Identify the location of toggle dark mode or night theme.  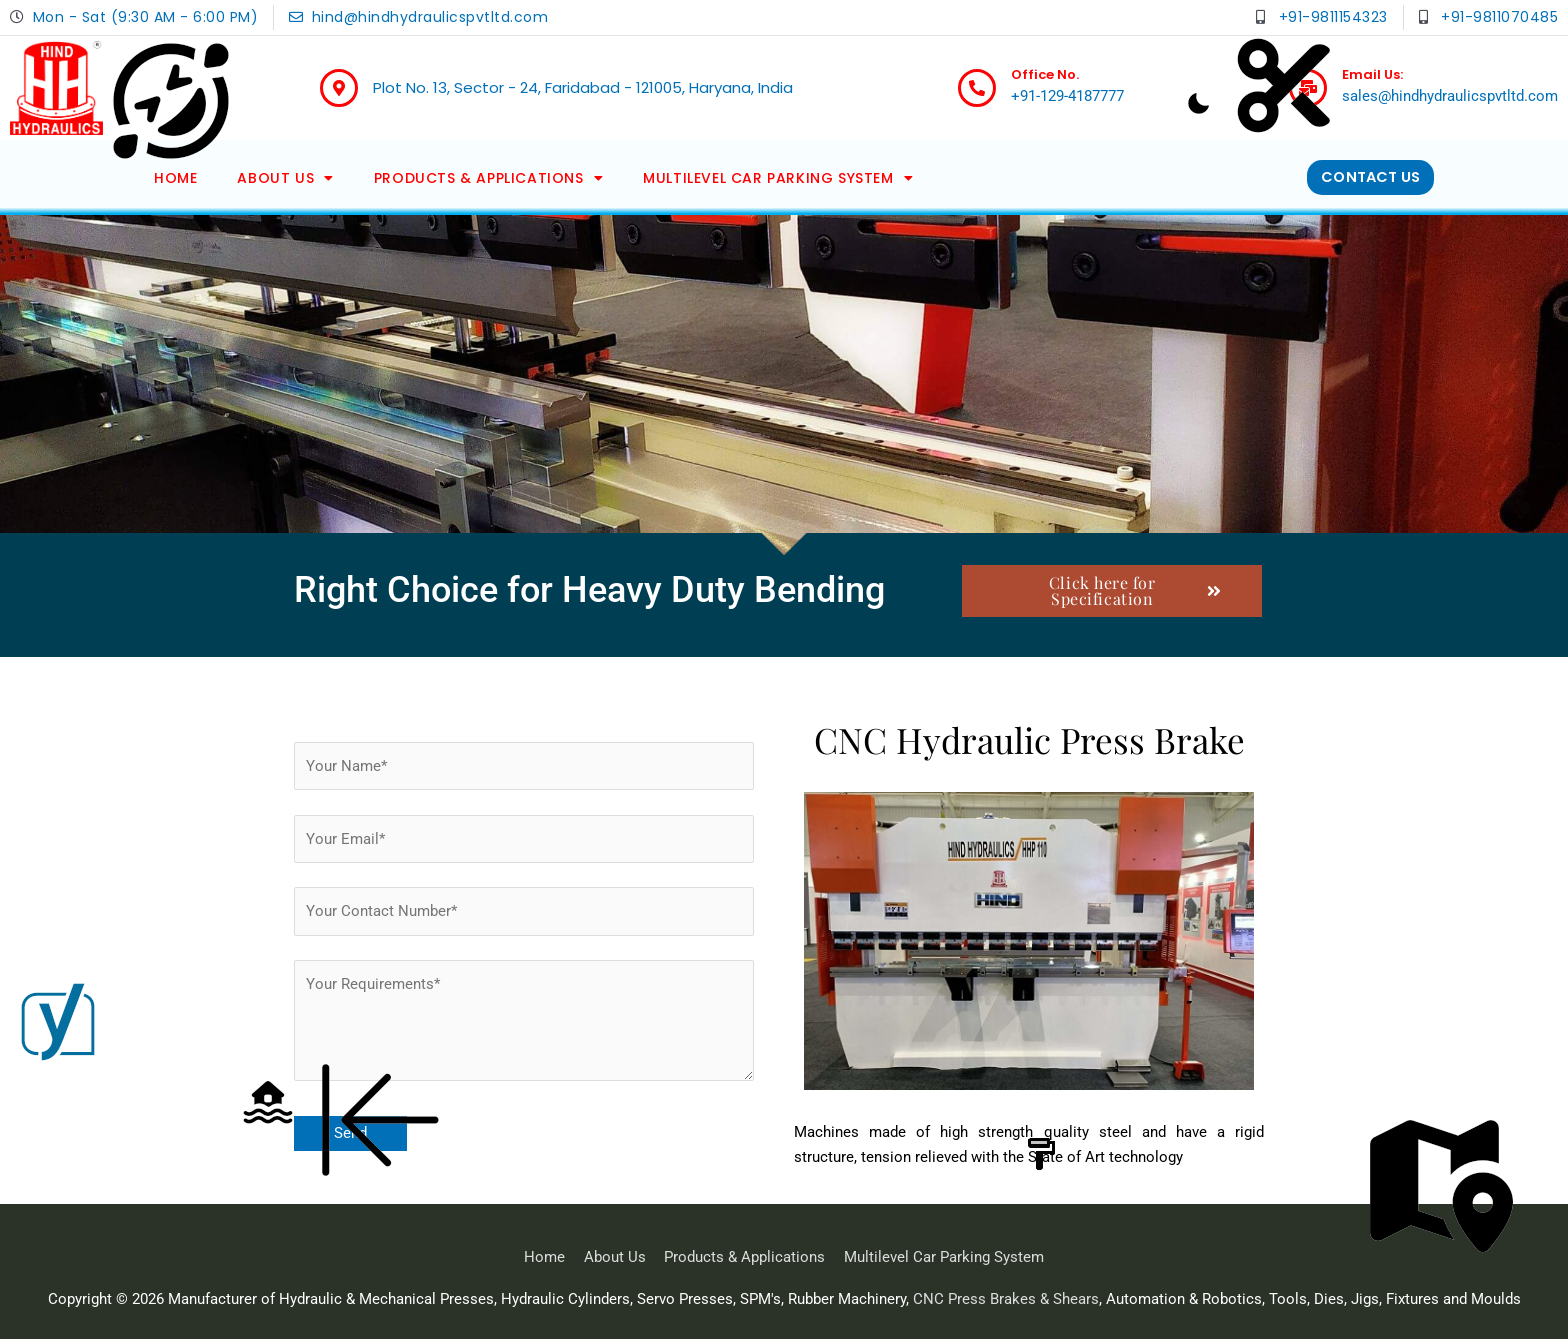
(1198, 104).